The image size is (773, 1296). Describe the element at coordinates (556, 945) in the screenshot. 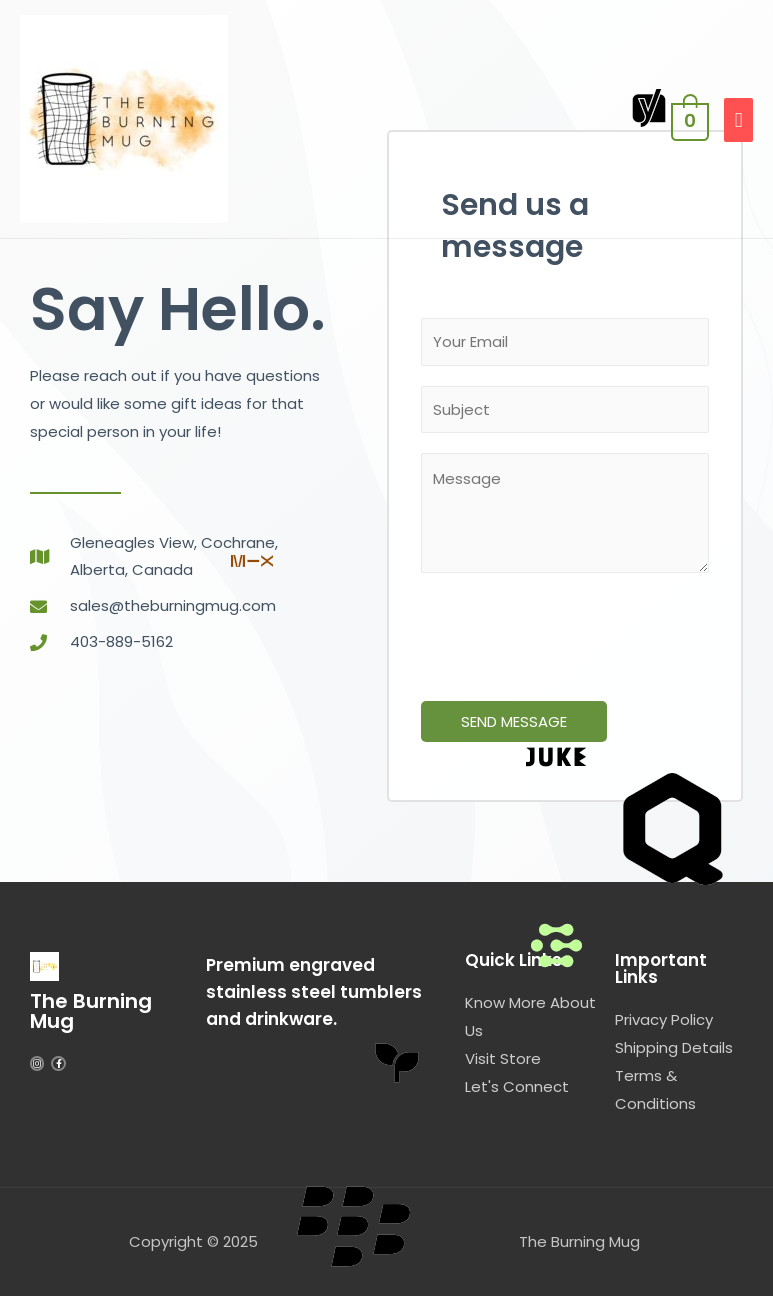

I see `open the Clarifai app or service` at that location.